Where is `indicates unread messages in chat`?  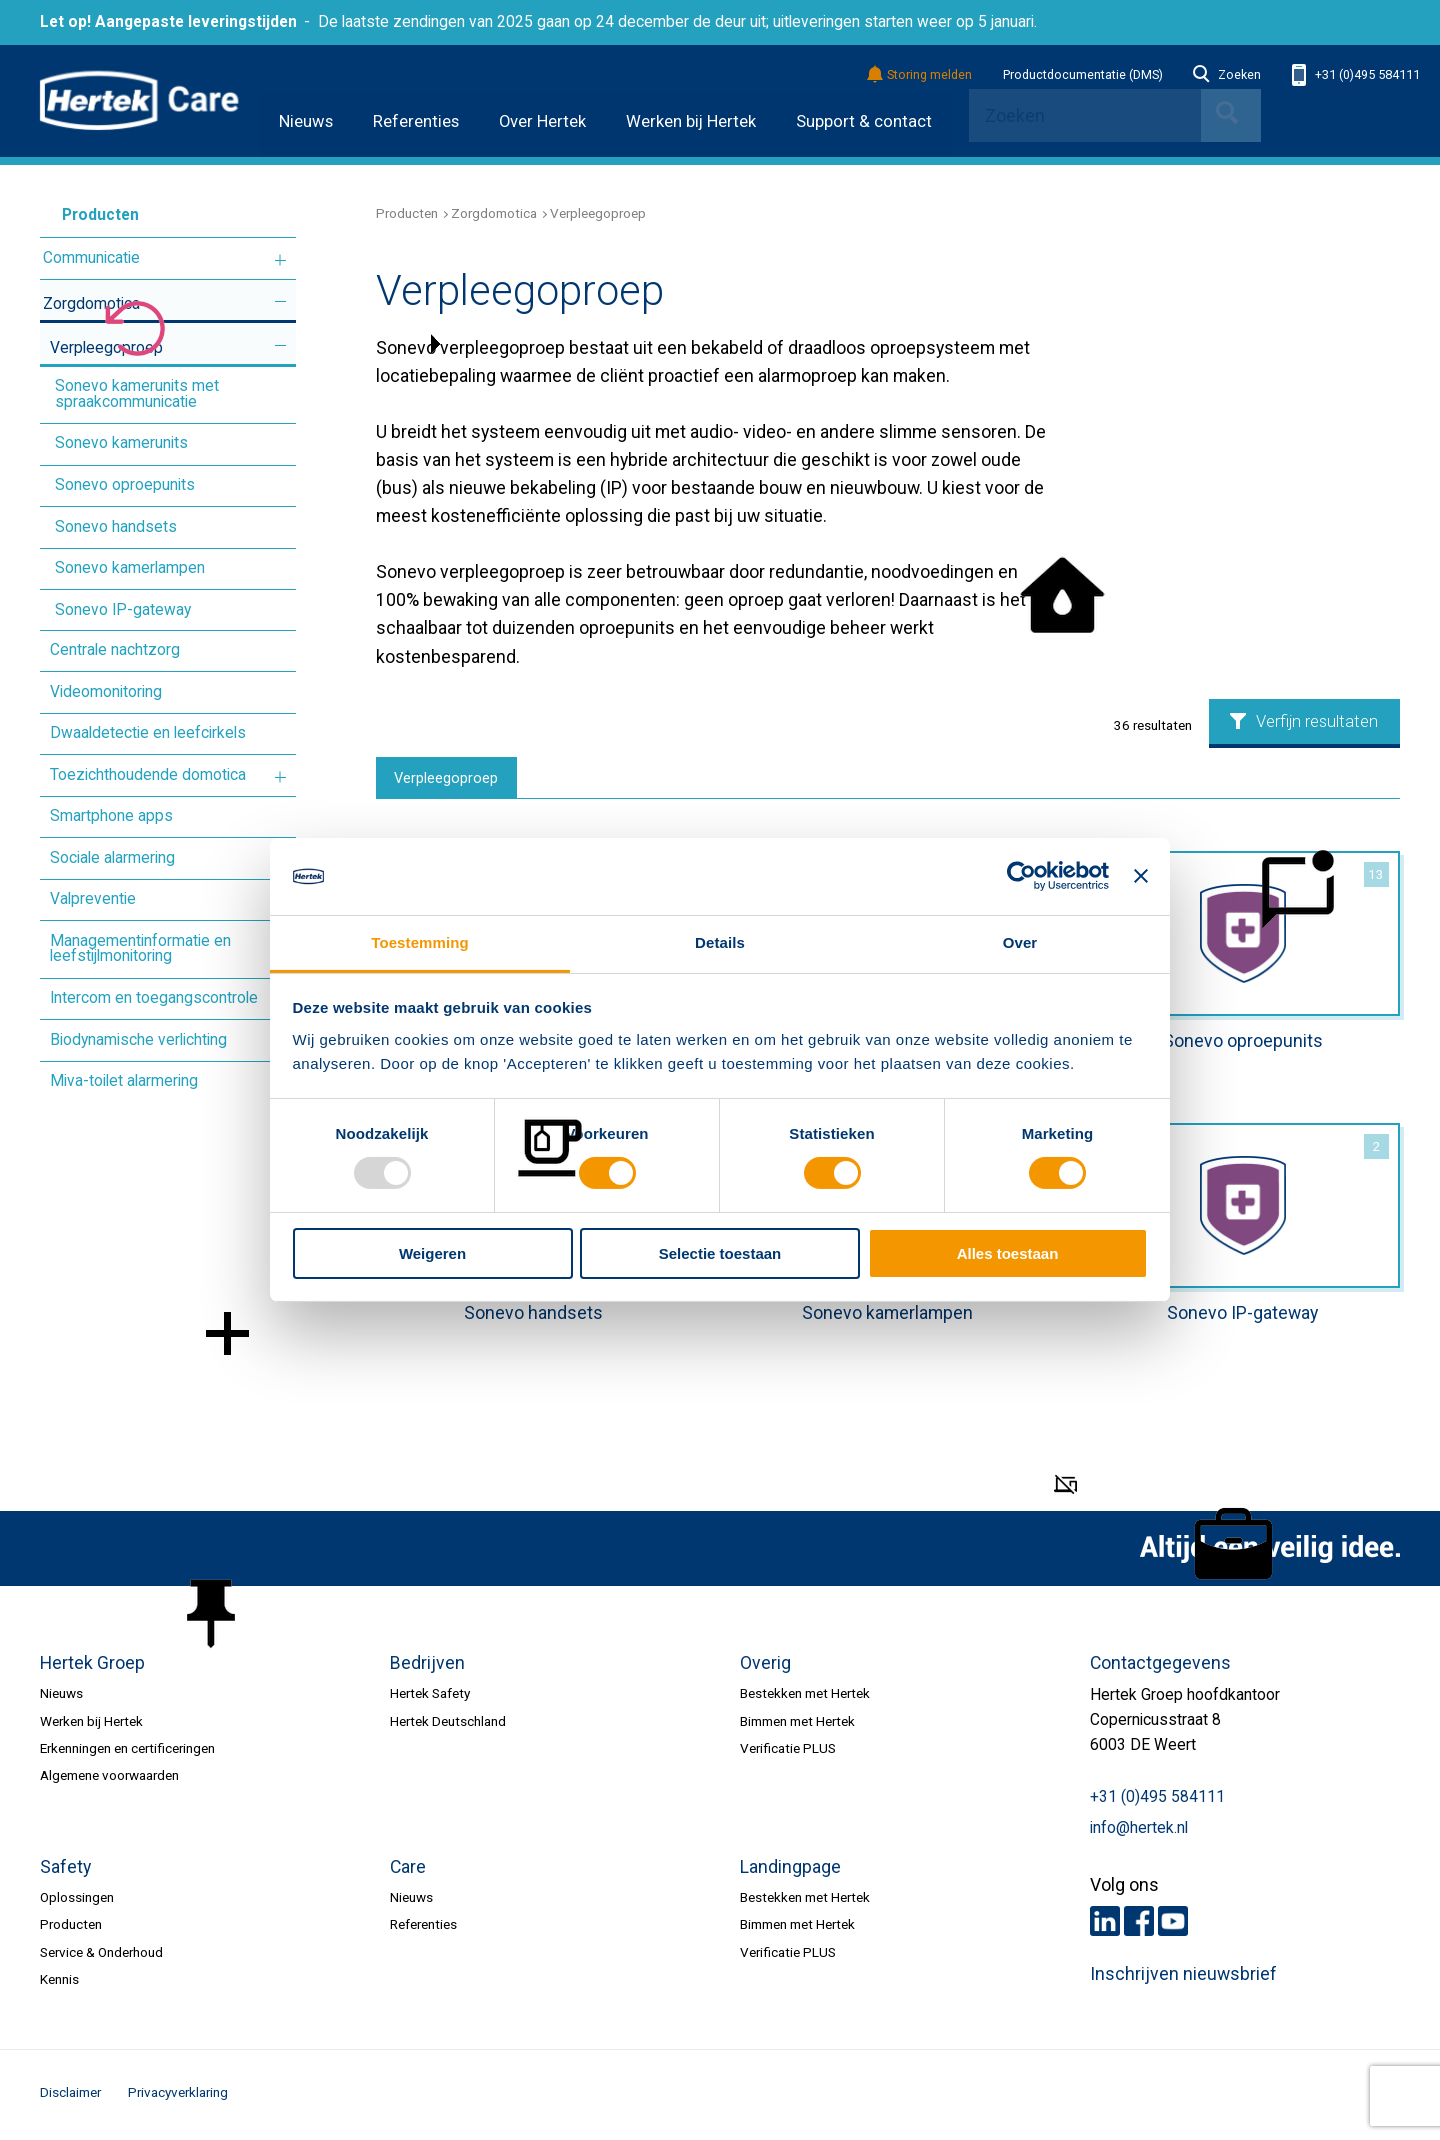 indicates unread messages in chat is located at coordinates (1298, 893).